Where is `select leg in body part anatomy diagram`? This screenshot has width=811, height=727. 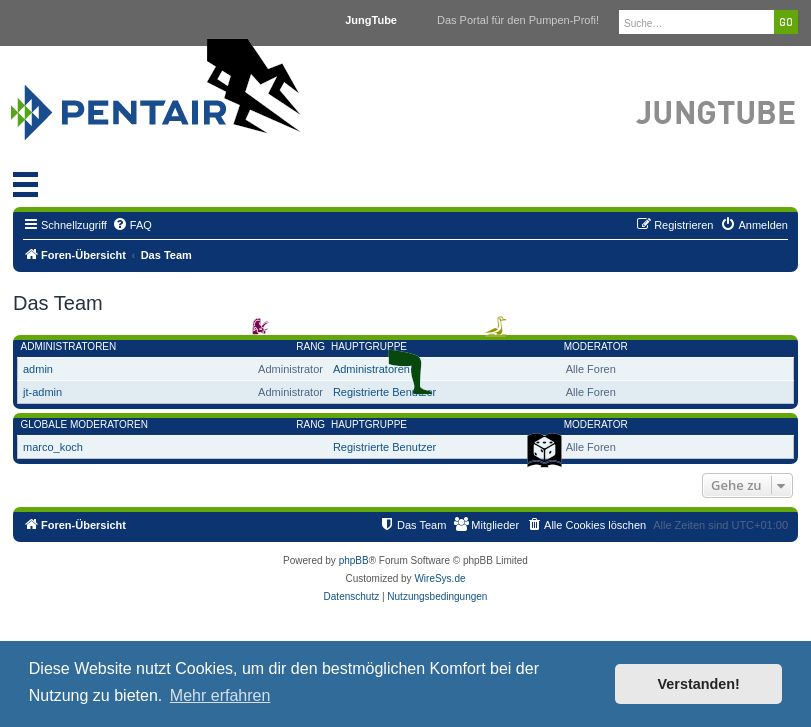
select leg in body part anatomy diagram is located at coordinates (411, 372).